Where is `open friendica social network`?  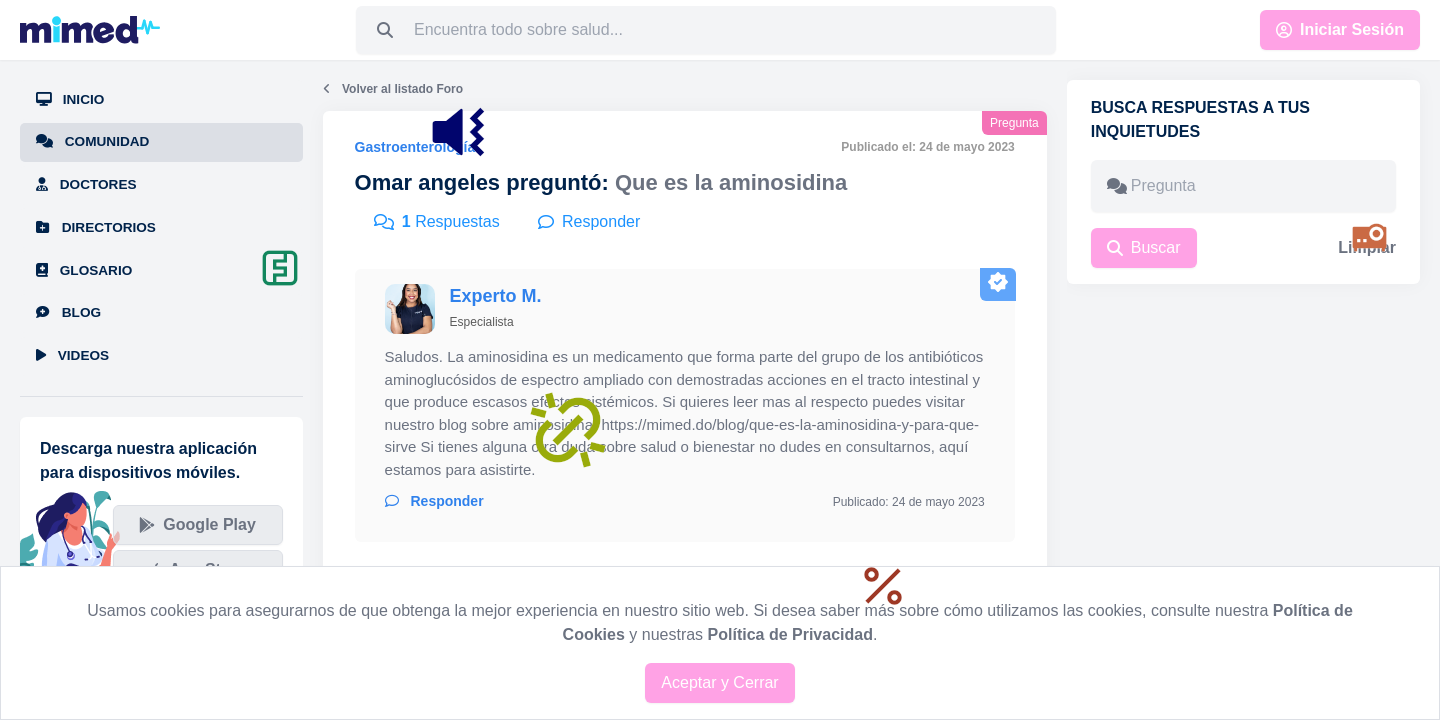
open friendica social network is located at coordinates (280, 268).